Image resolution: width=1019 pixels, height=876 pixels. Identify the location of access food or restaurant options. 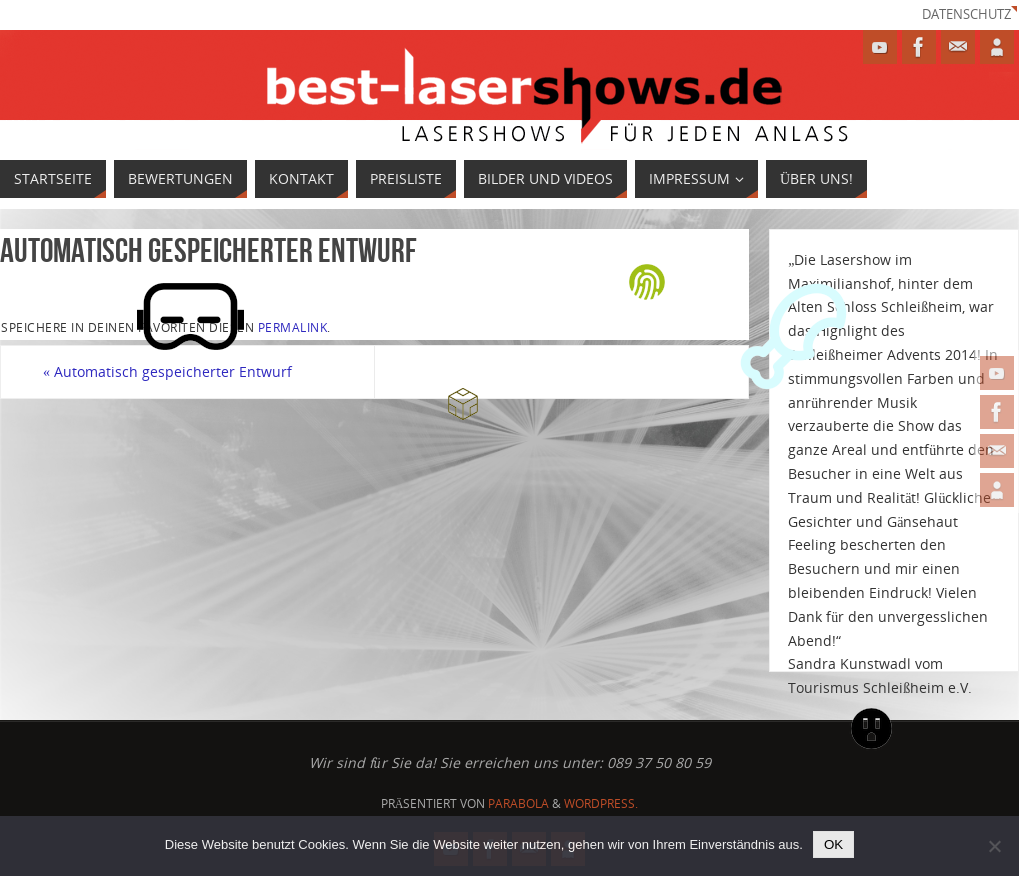
(793, 336).